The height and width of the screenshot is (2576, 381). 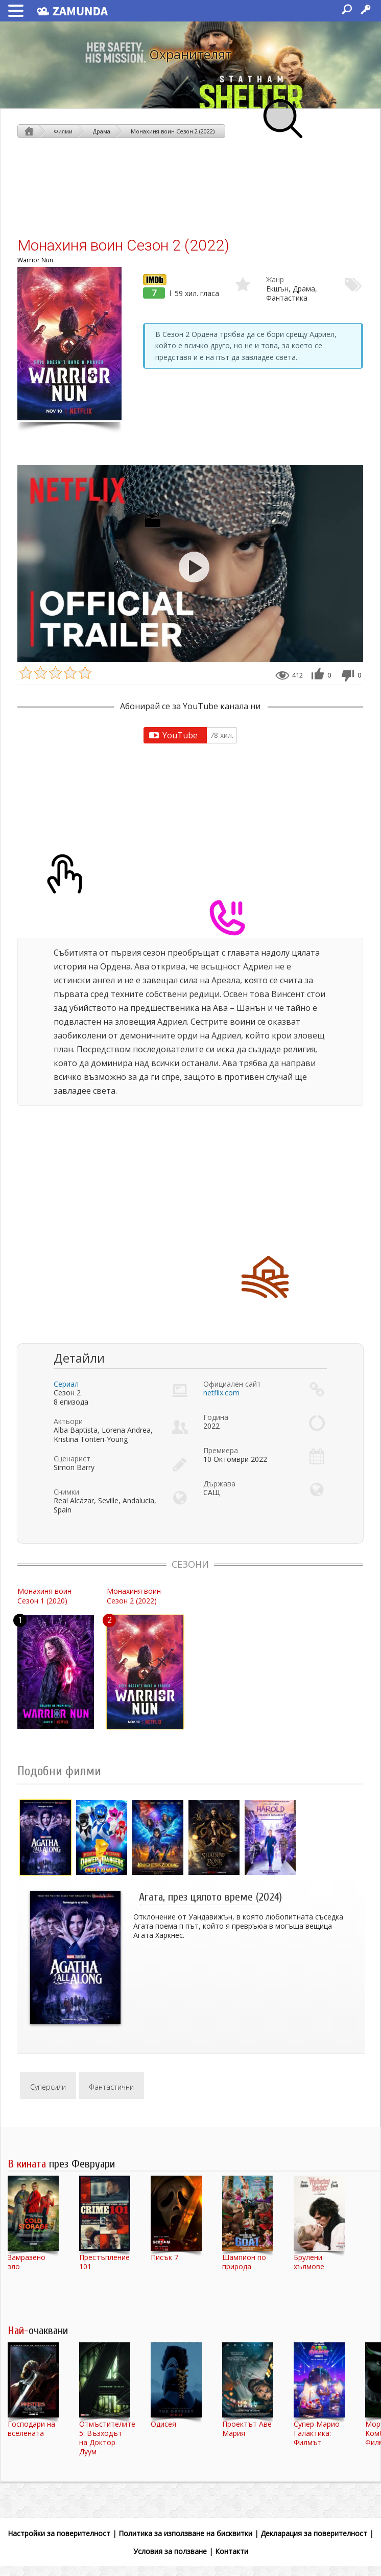 What do you see at coordinates (64, 874) in the screenshot?
I see `tap to interact with this element` at bounding box center [64, 874].